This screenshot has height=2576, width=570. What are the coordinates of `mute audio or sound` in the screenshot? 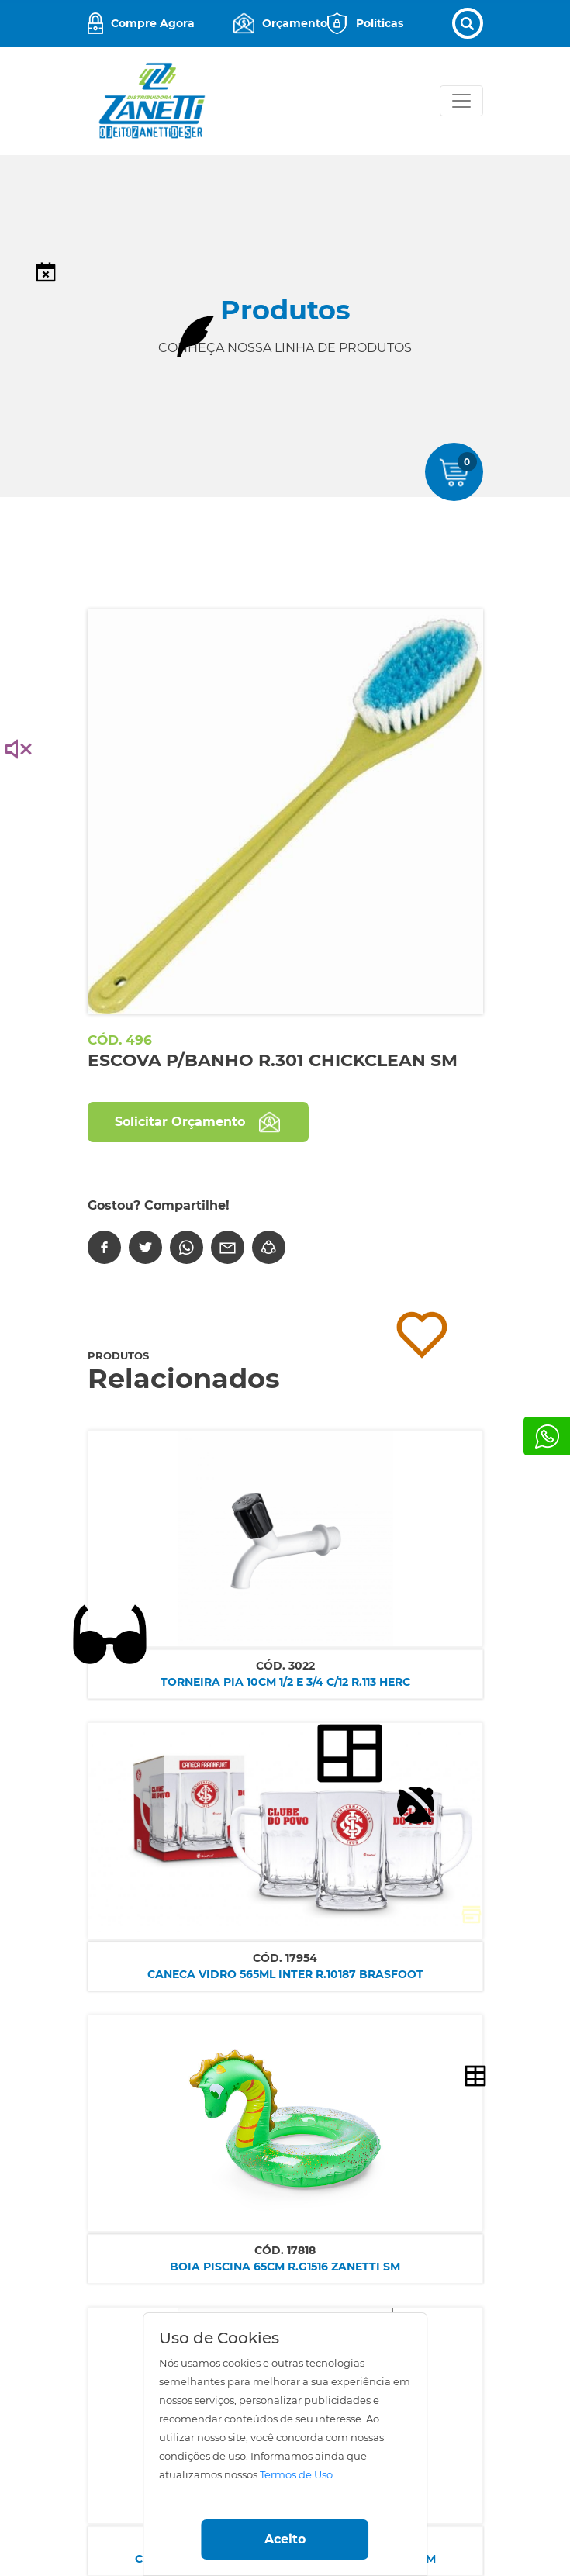 It's located at (18, 749).